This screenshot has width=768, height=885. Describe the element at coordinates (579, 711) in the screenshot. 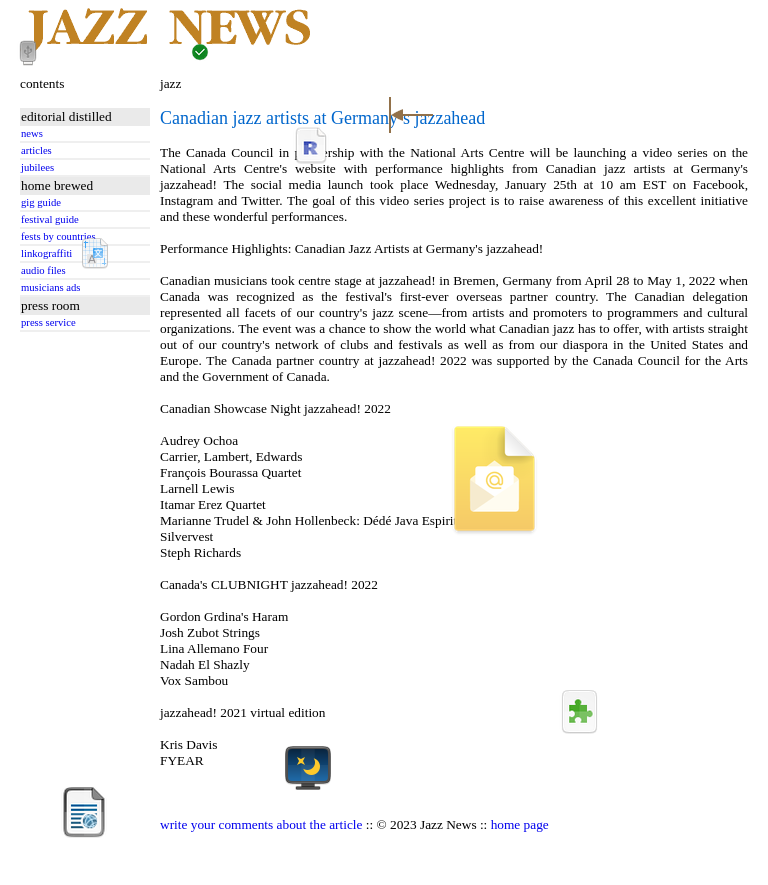

I see `extension or plugin file type` at that location.